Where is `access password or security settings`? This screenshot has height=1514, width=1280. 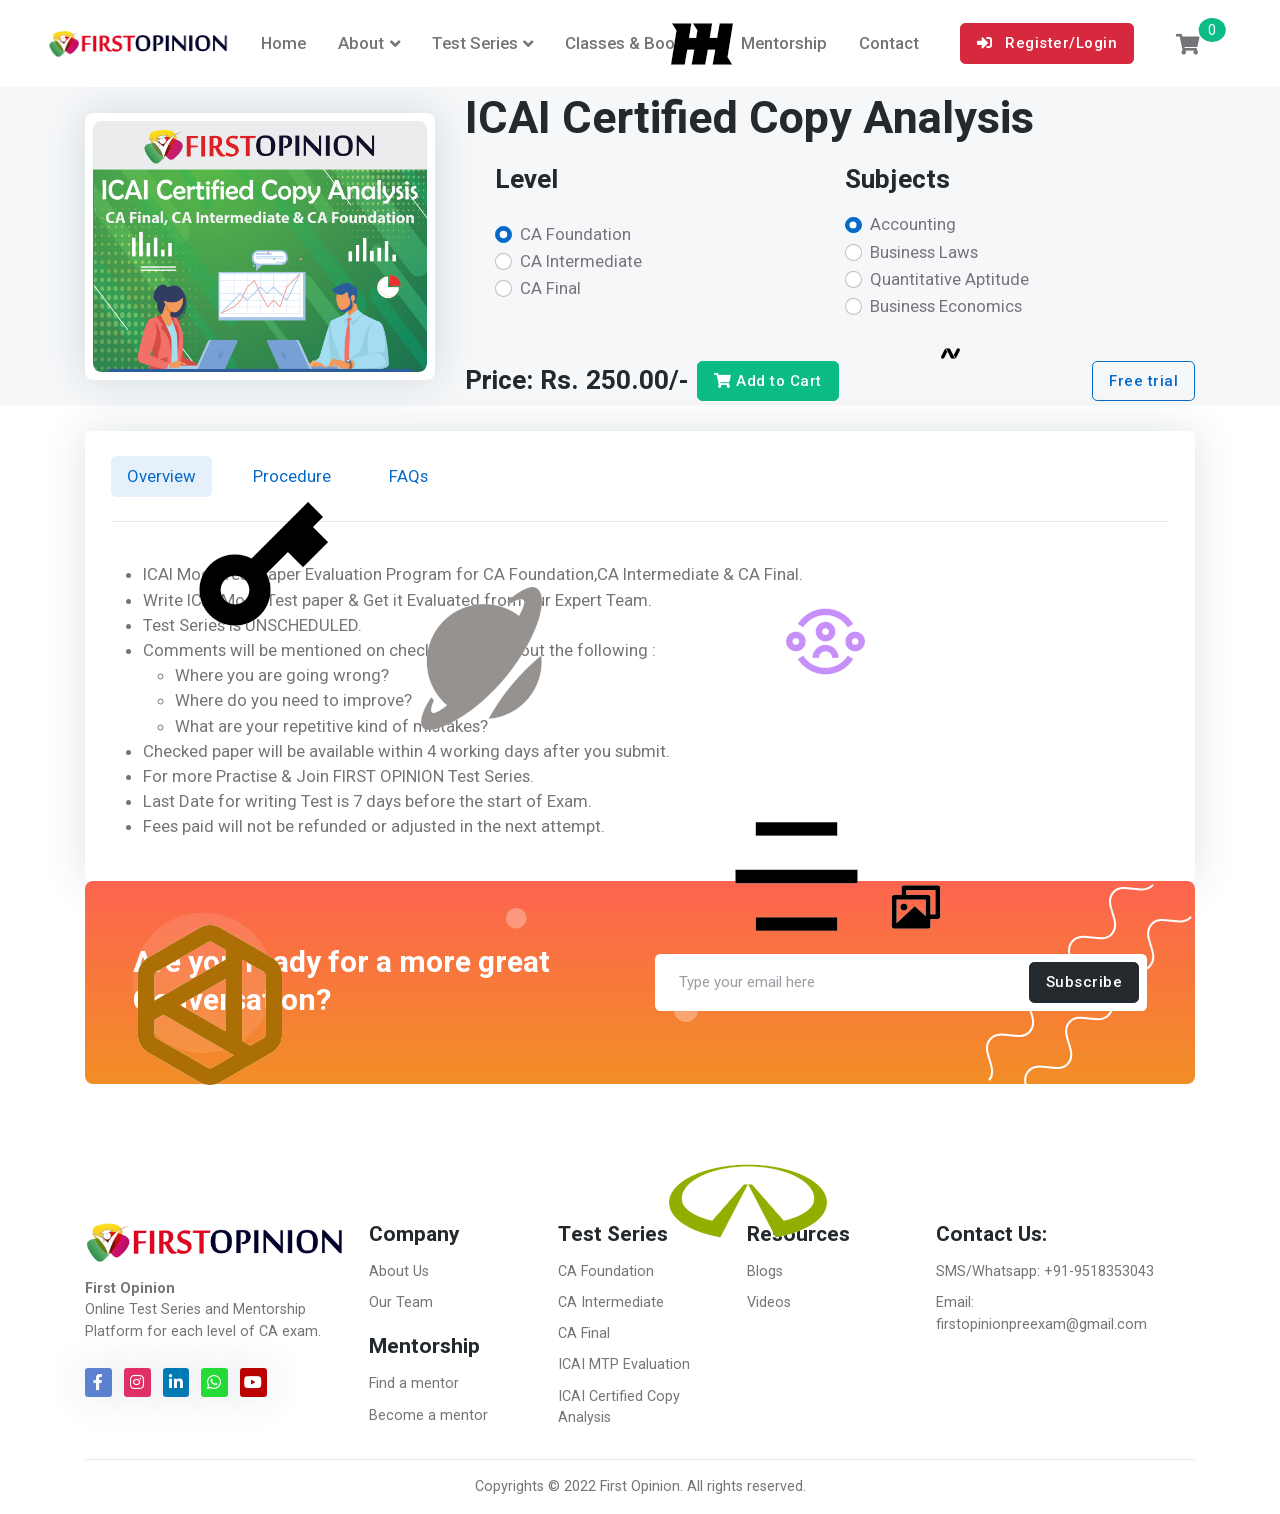 access password or security settings is located at coordinates (263, 561).